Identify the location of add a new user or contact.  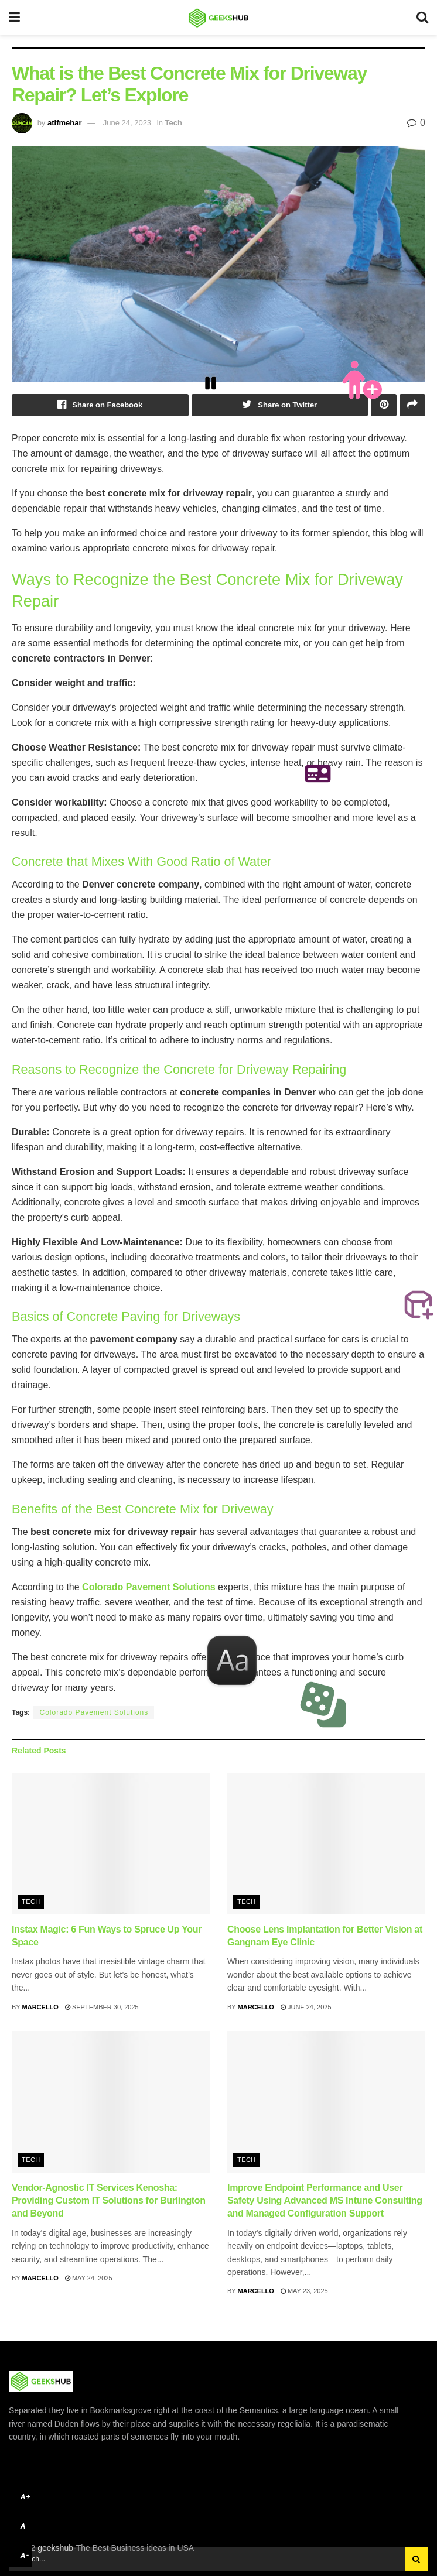
(361, 380).